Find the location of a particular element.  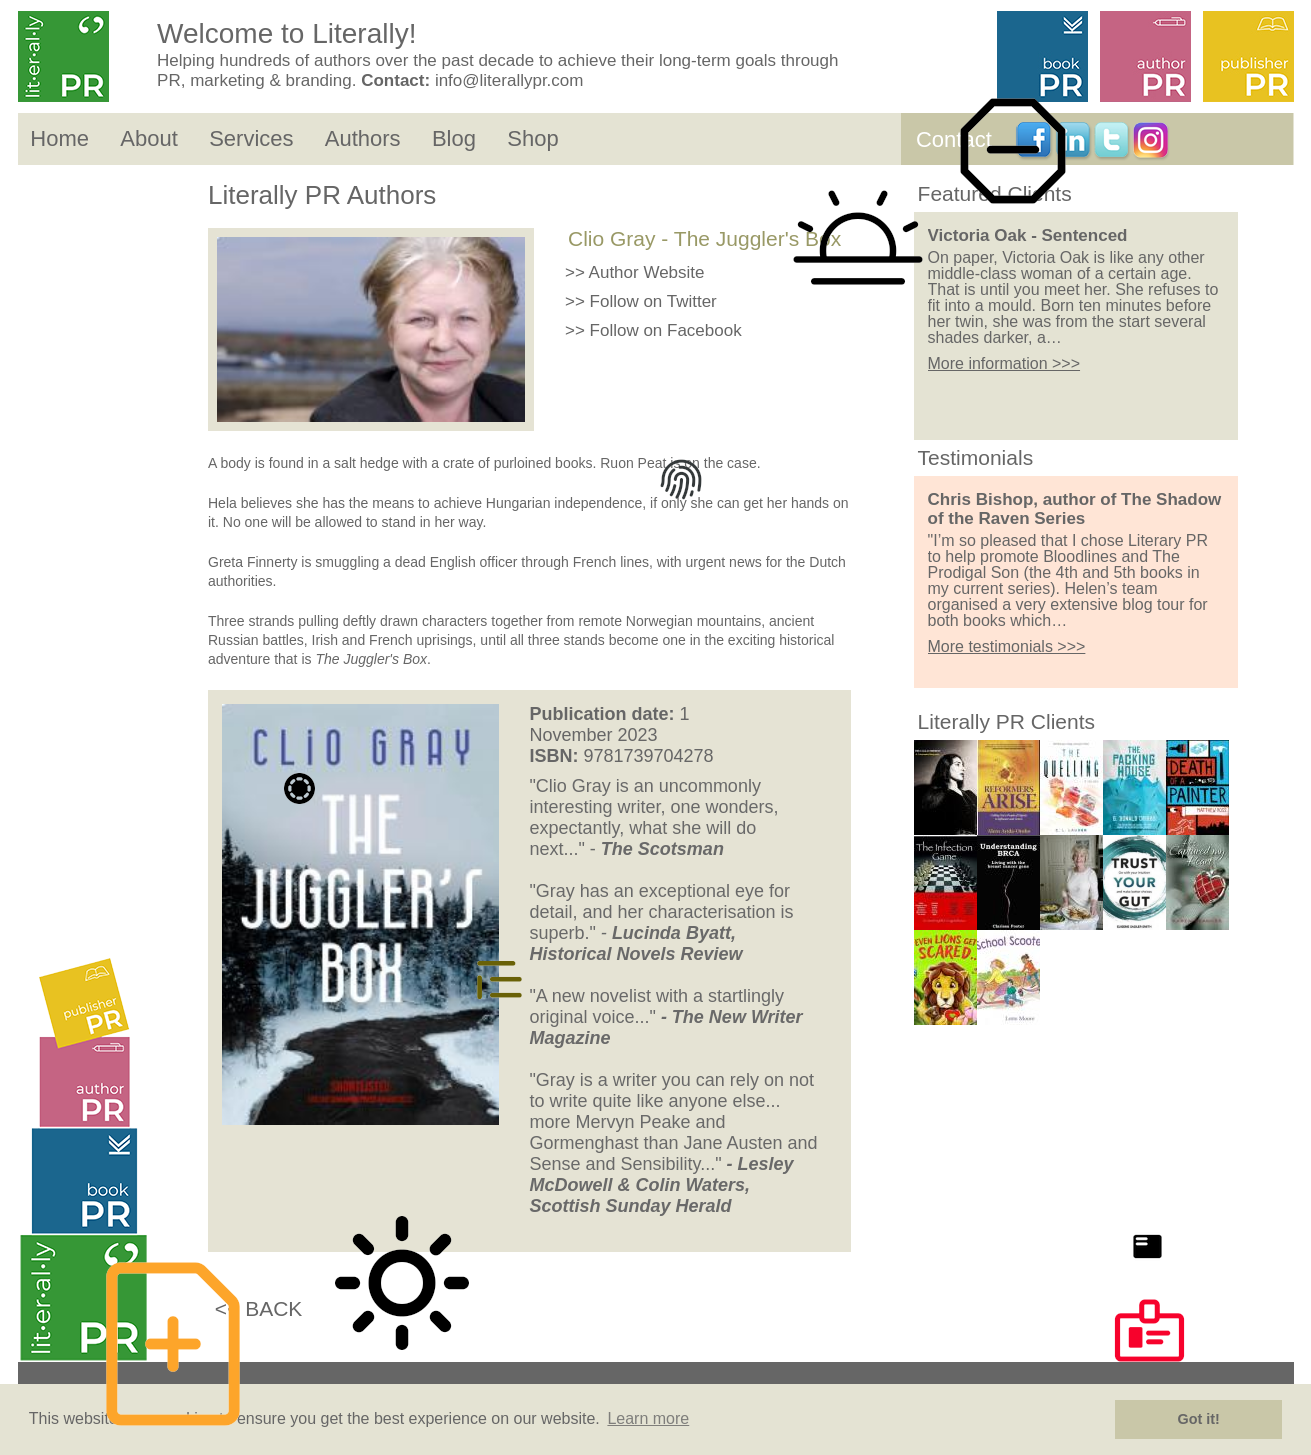

add a new file is located at coordinates (173, 1344).